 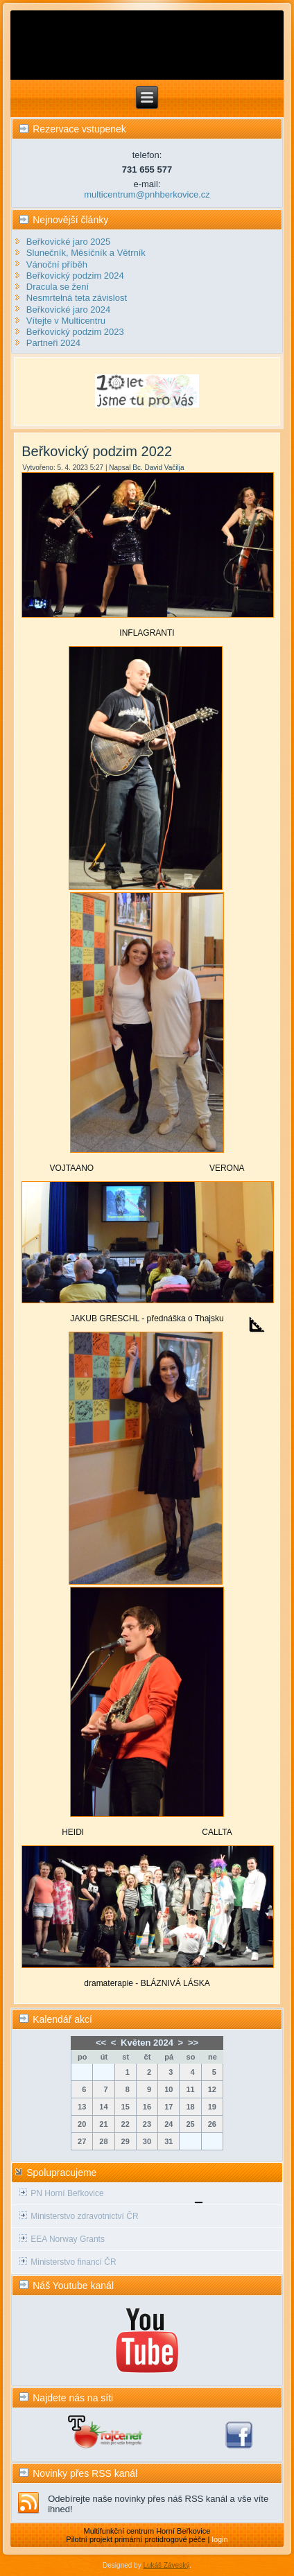 I want to click on access text formatting options, so click(x=76, y=2423).